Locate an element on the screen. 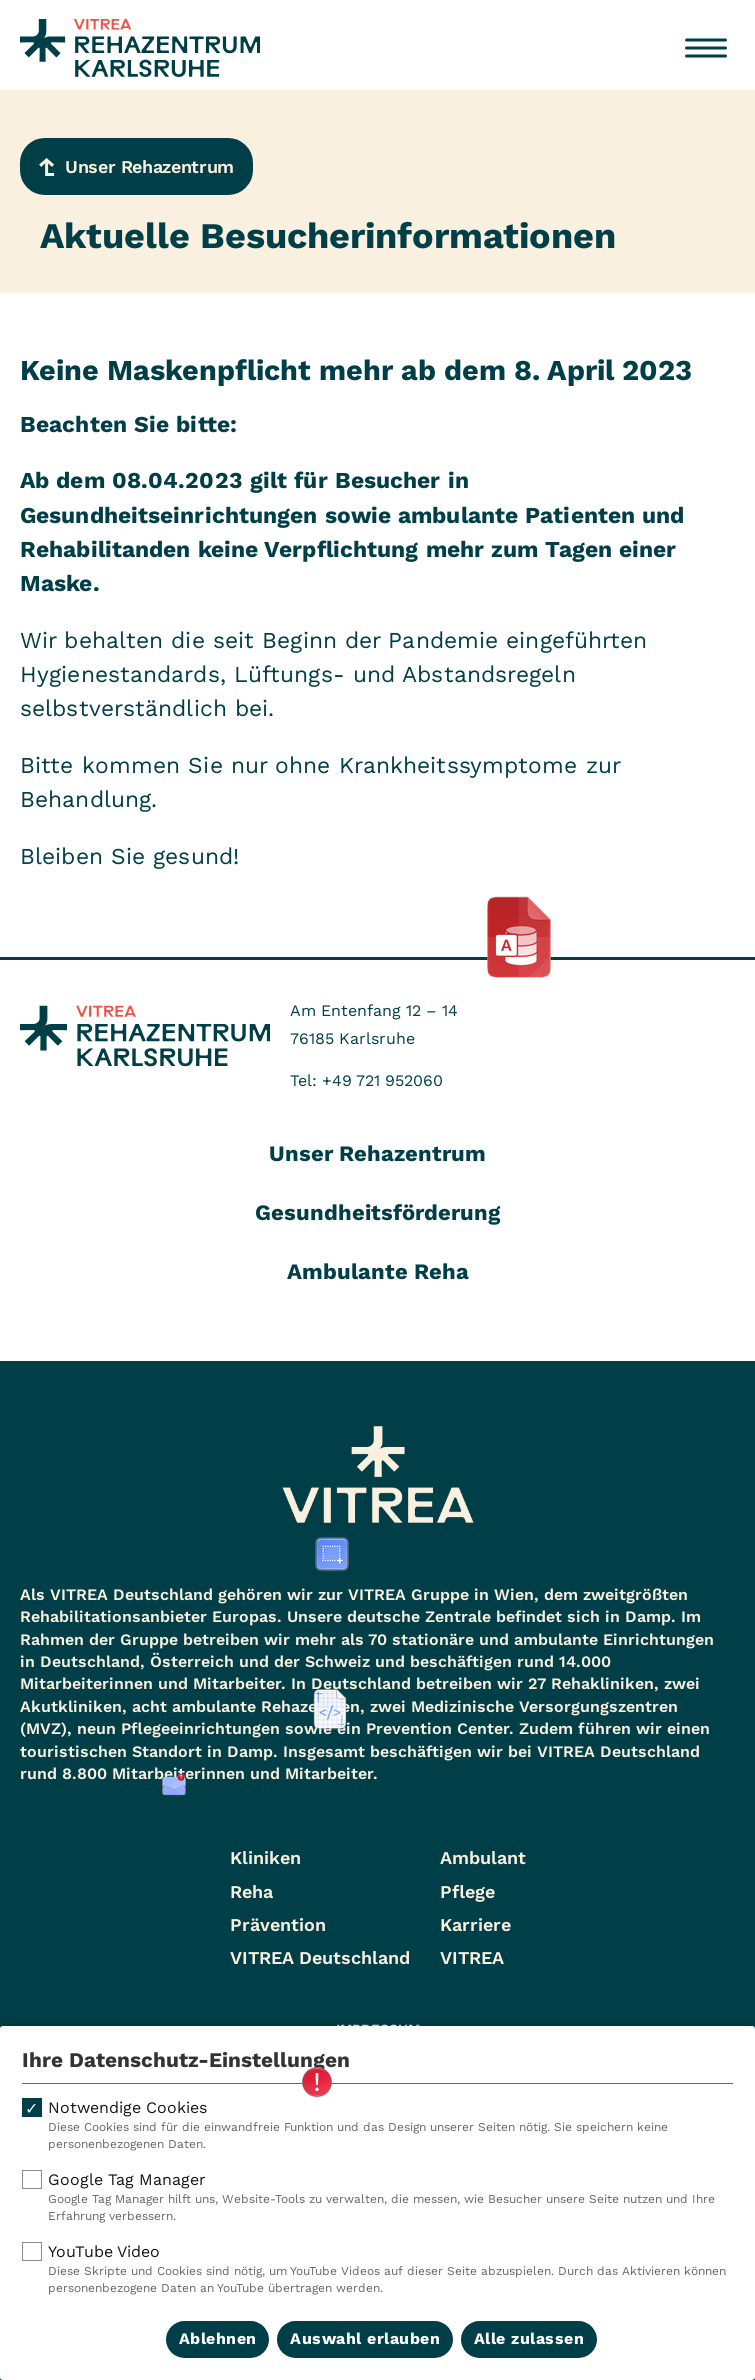 The width and height of the screenshot is (755, 2380). an html template file is located at coordinates (330, 1709).